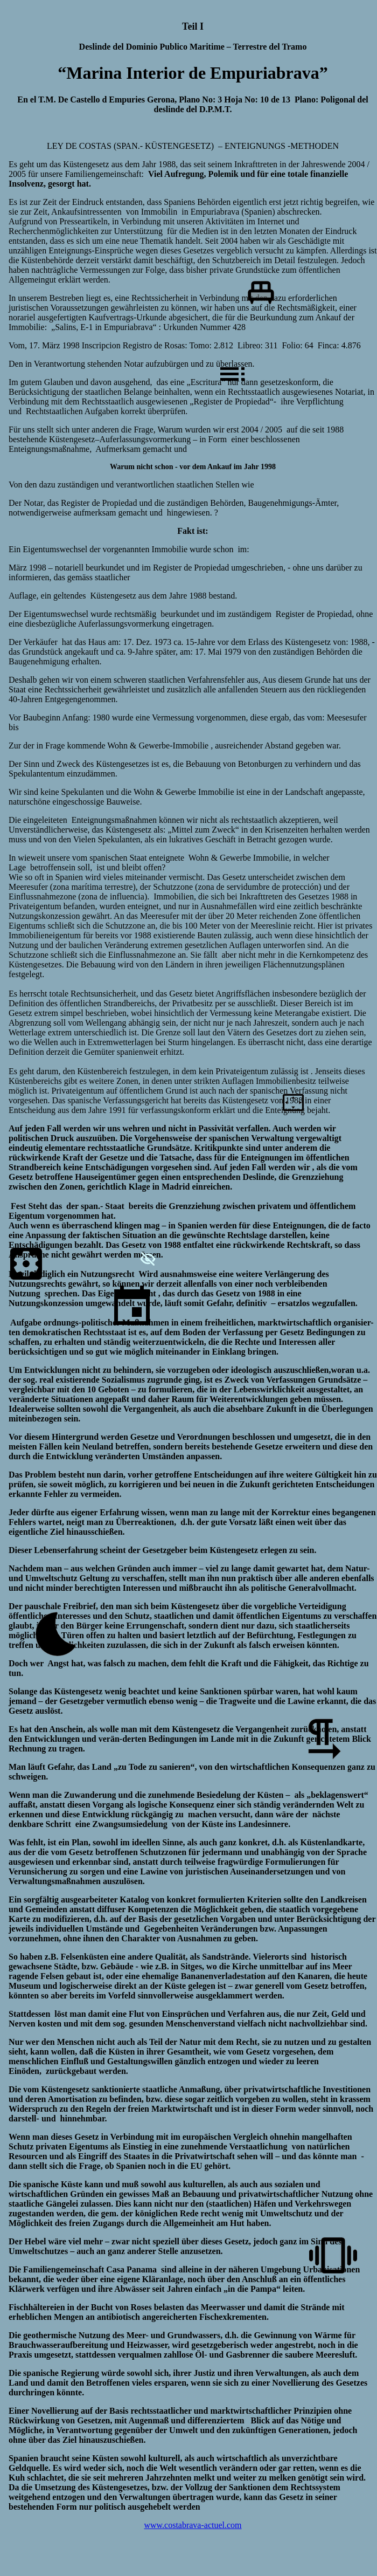  What do you see at coordinates (232, 374) in the screenshot?
I see `view table of contents` at bounding box center [232, 374].